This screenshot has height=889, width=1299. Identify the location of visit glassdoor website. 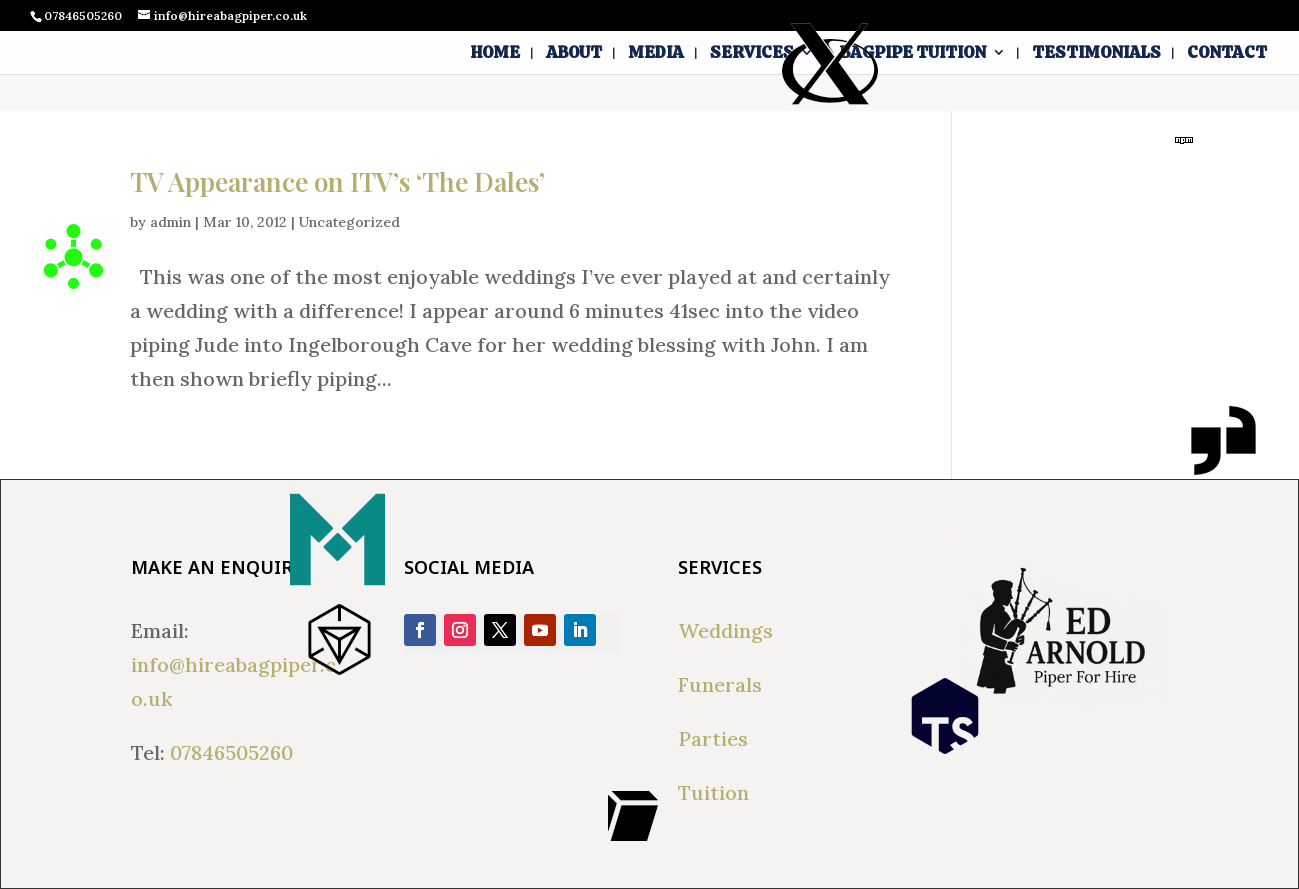
(1223, 440).